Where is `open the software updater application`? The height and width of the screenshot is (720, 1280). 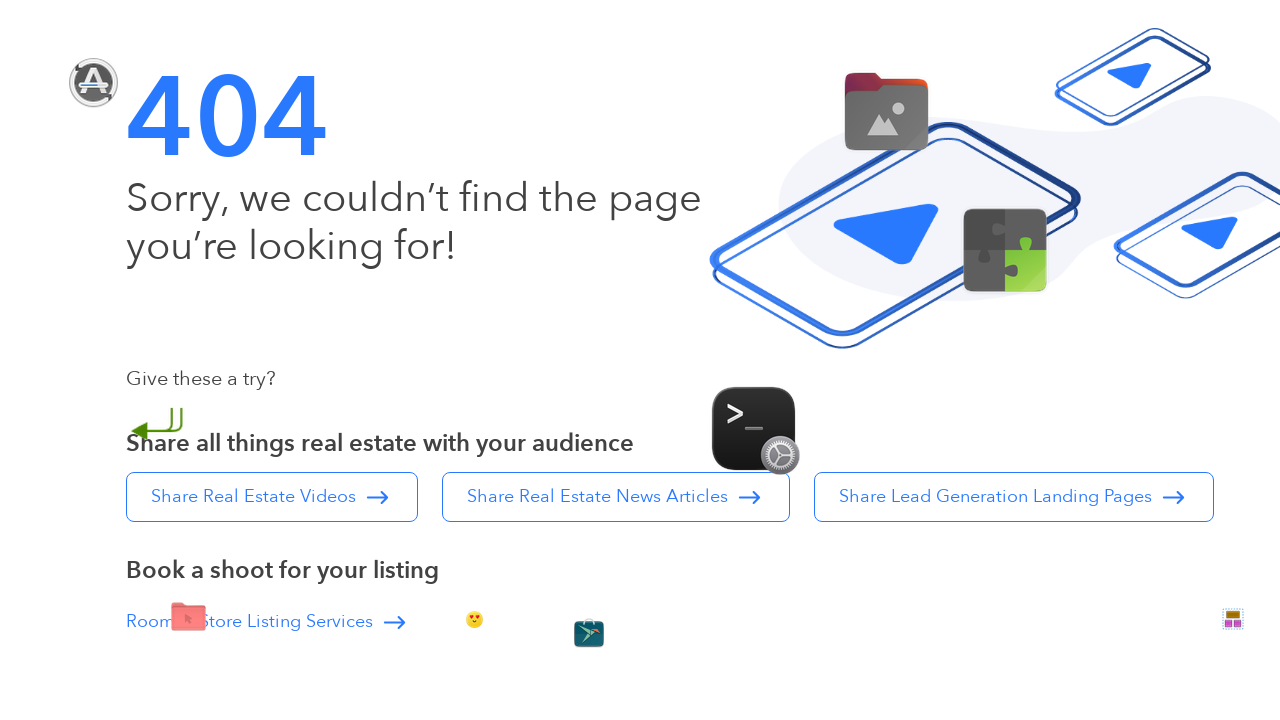 open the software updater application is located at coordinates (93, 82).